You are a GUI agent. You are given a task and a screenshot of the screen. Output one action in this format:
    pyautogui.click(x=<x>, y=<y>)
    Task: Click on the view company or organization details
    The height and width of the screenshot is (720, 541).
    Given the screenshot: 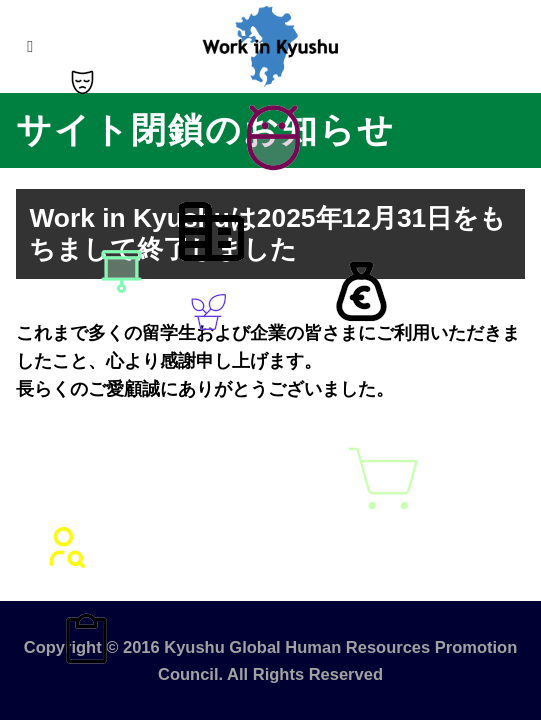 What is the action you would take?
    pyautogui.click(x=211, y=231)
    